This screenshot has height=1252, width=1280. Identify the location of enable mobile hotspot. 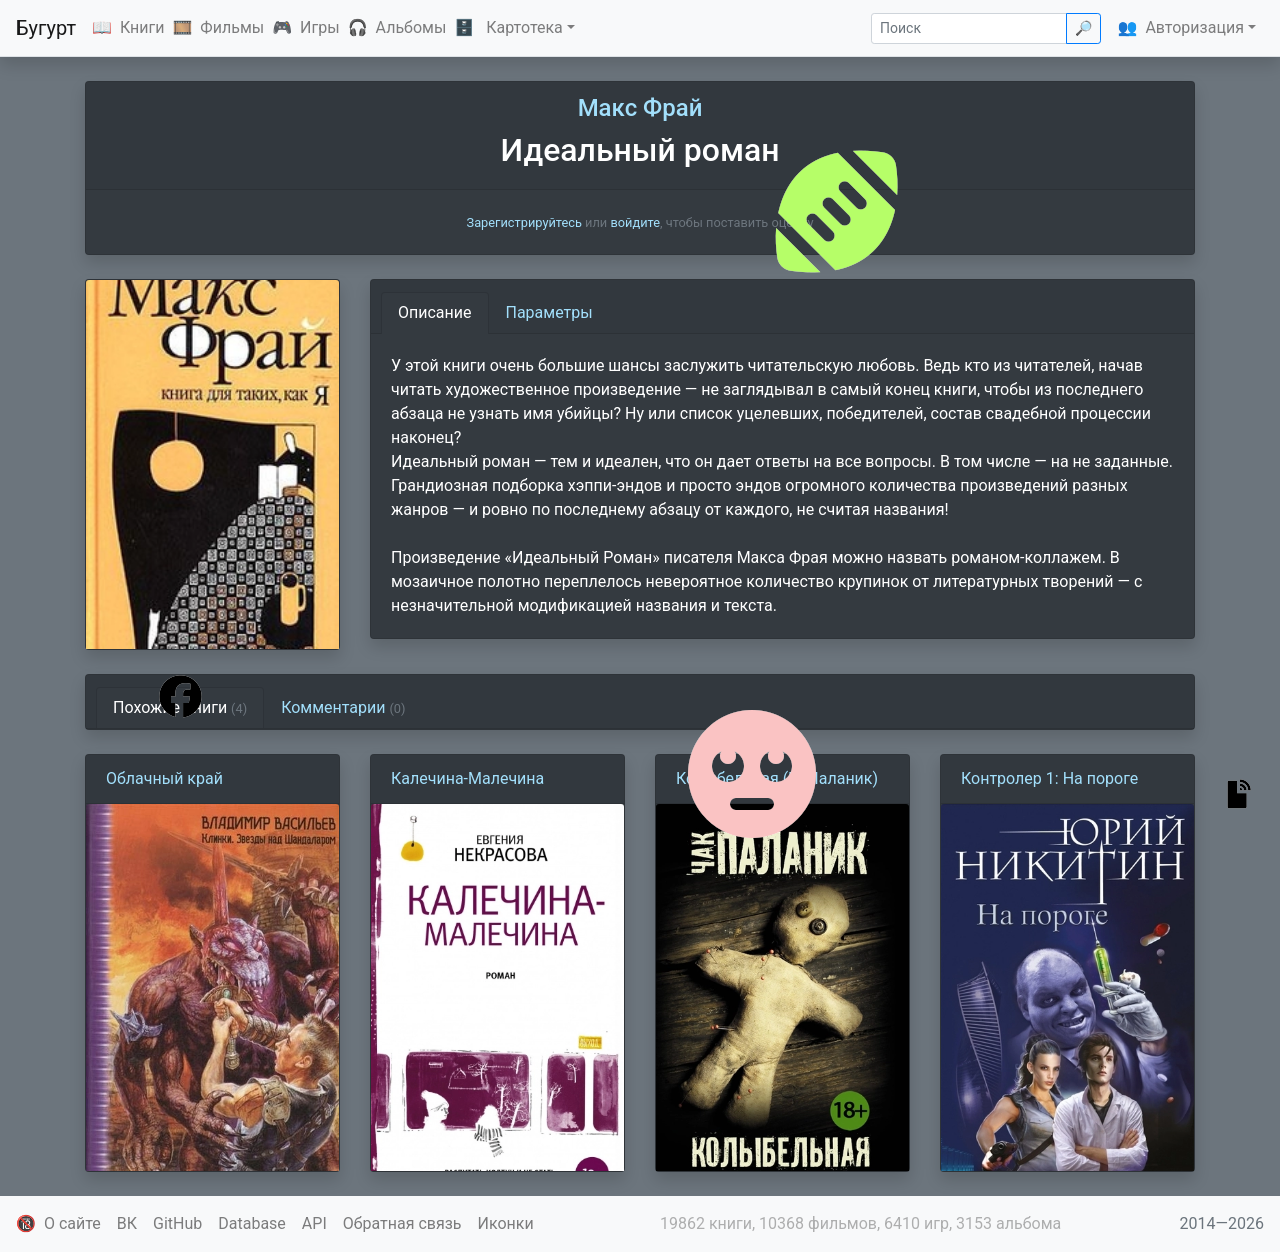
(1238, 794).